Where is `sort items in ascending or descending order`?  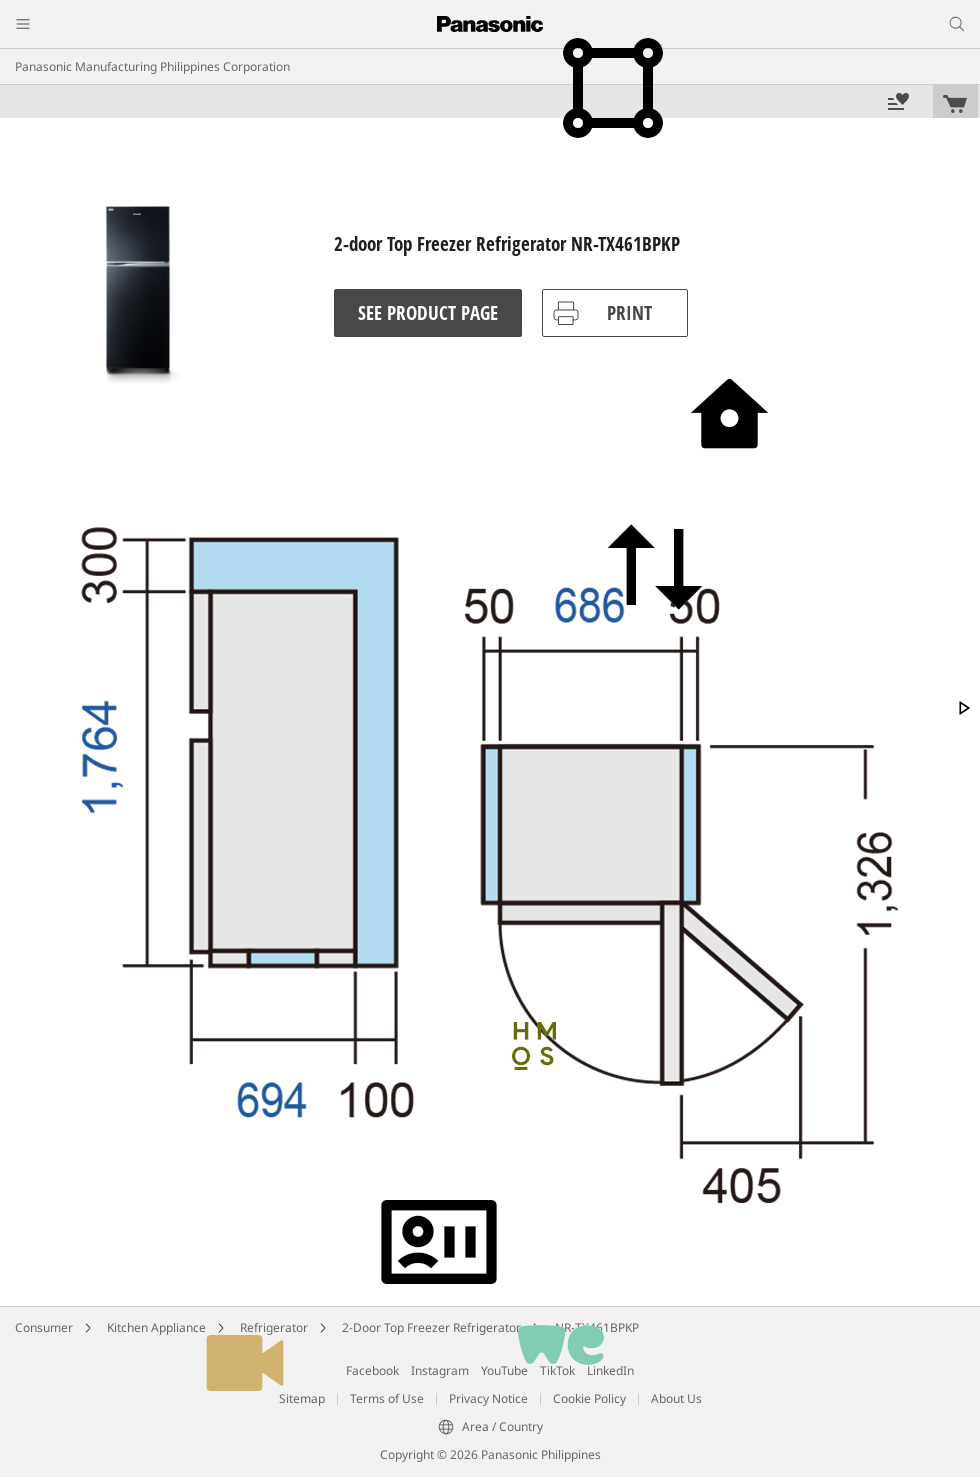
sort items in ascending or descending order is located at coordinates (655, 567).